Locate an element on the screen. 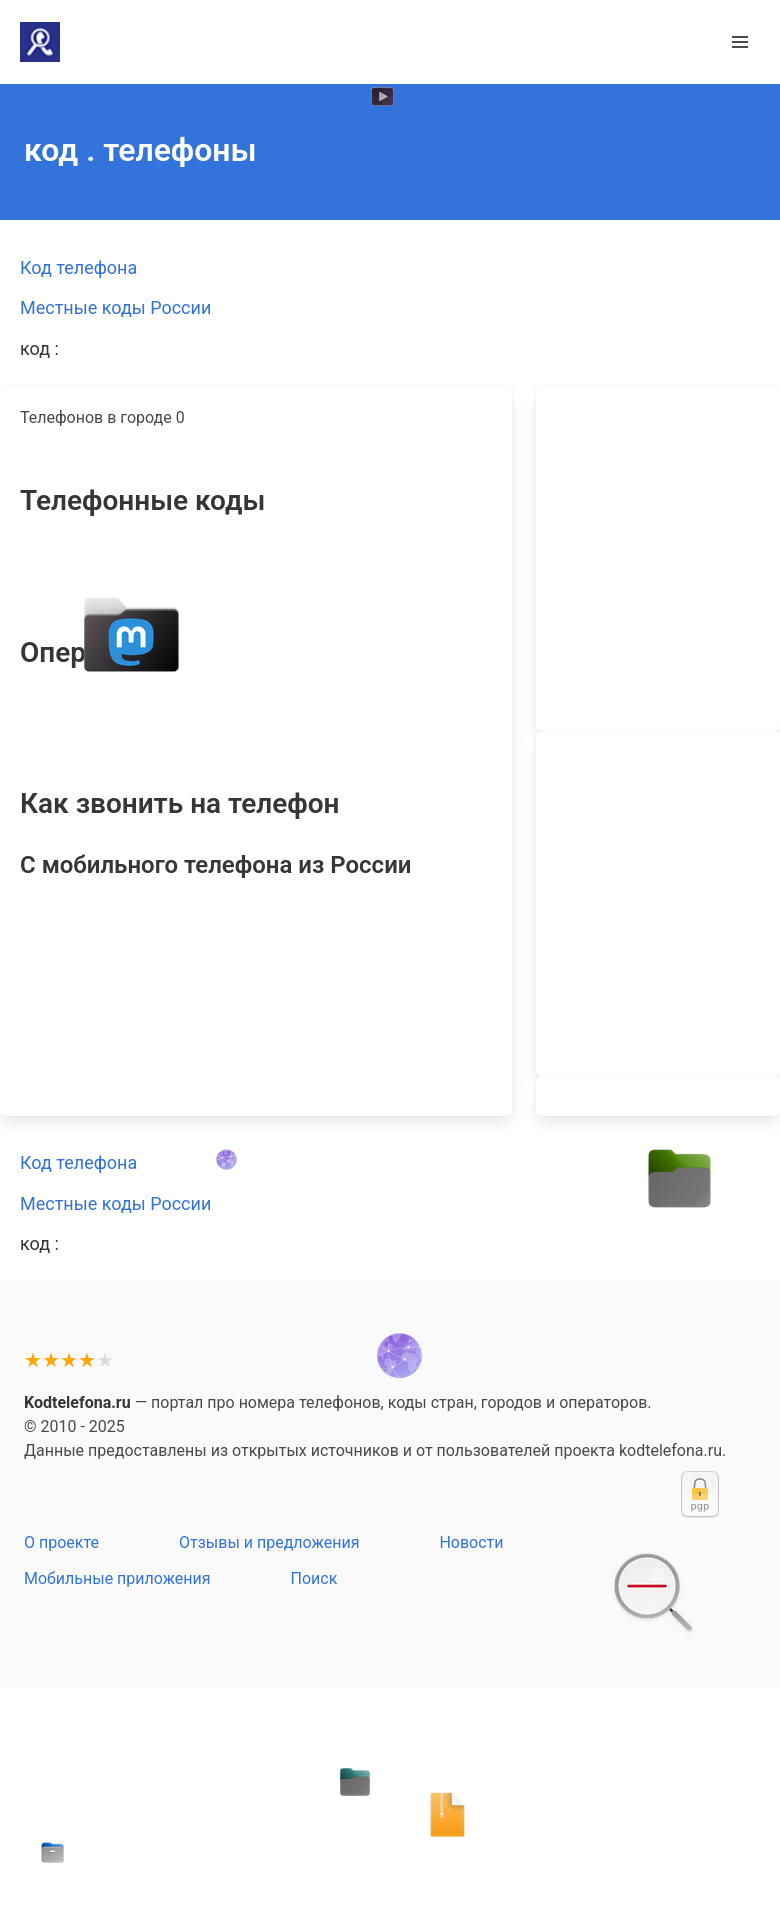 The image size is (780, 1919). compressed tar archive file (.tar.lzma) is located at coordinates (447, 1815).